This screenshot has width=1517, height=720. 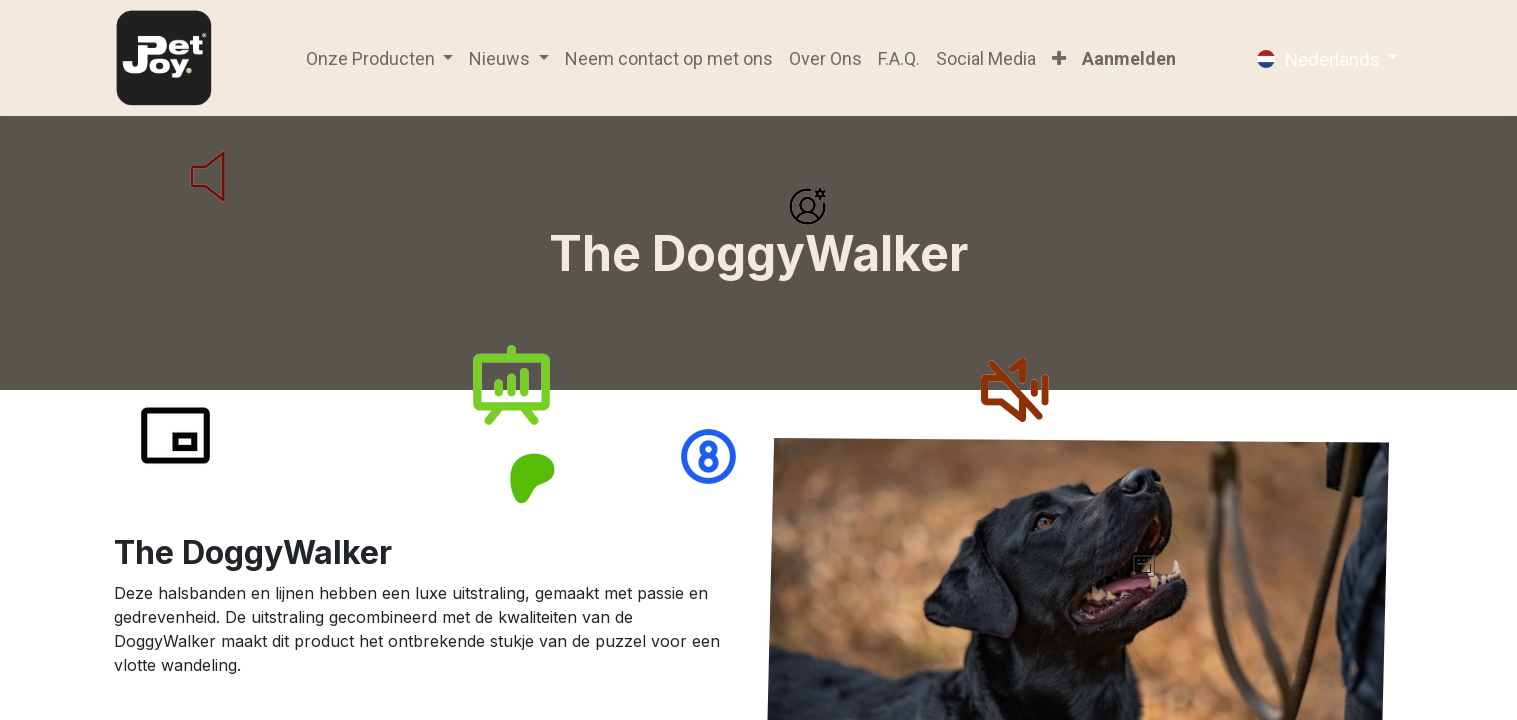 I want to click on enable picture-in-picture mode, so click(x=175, y=435).